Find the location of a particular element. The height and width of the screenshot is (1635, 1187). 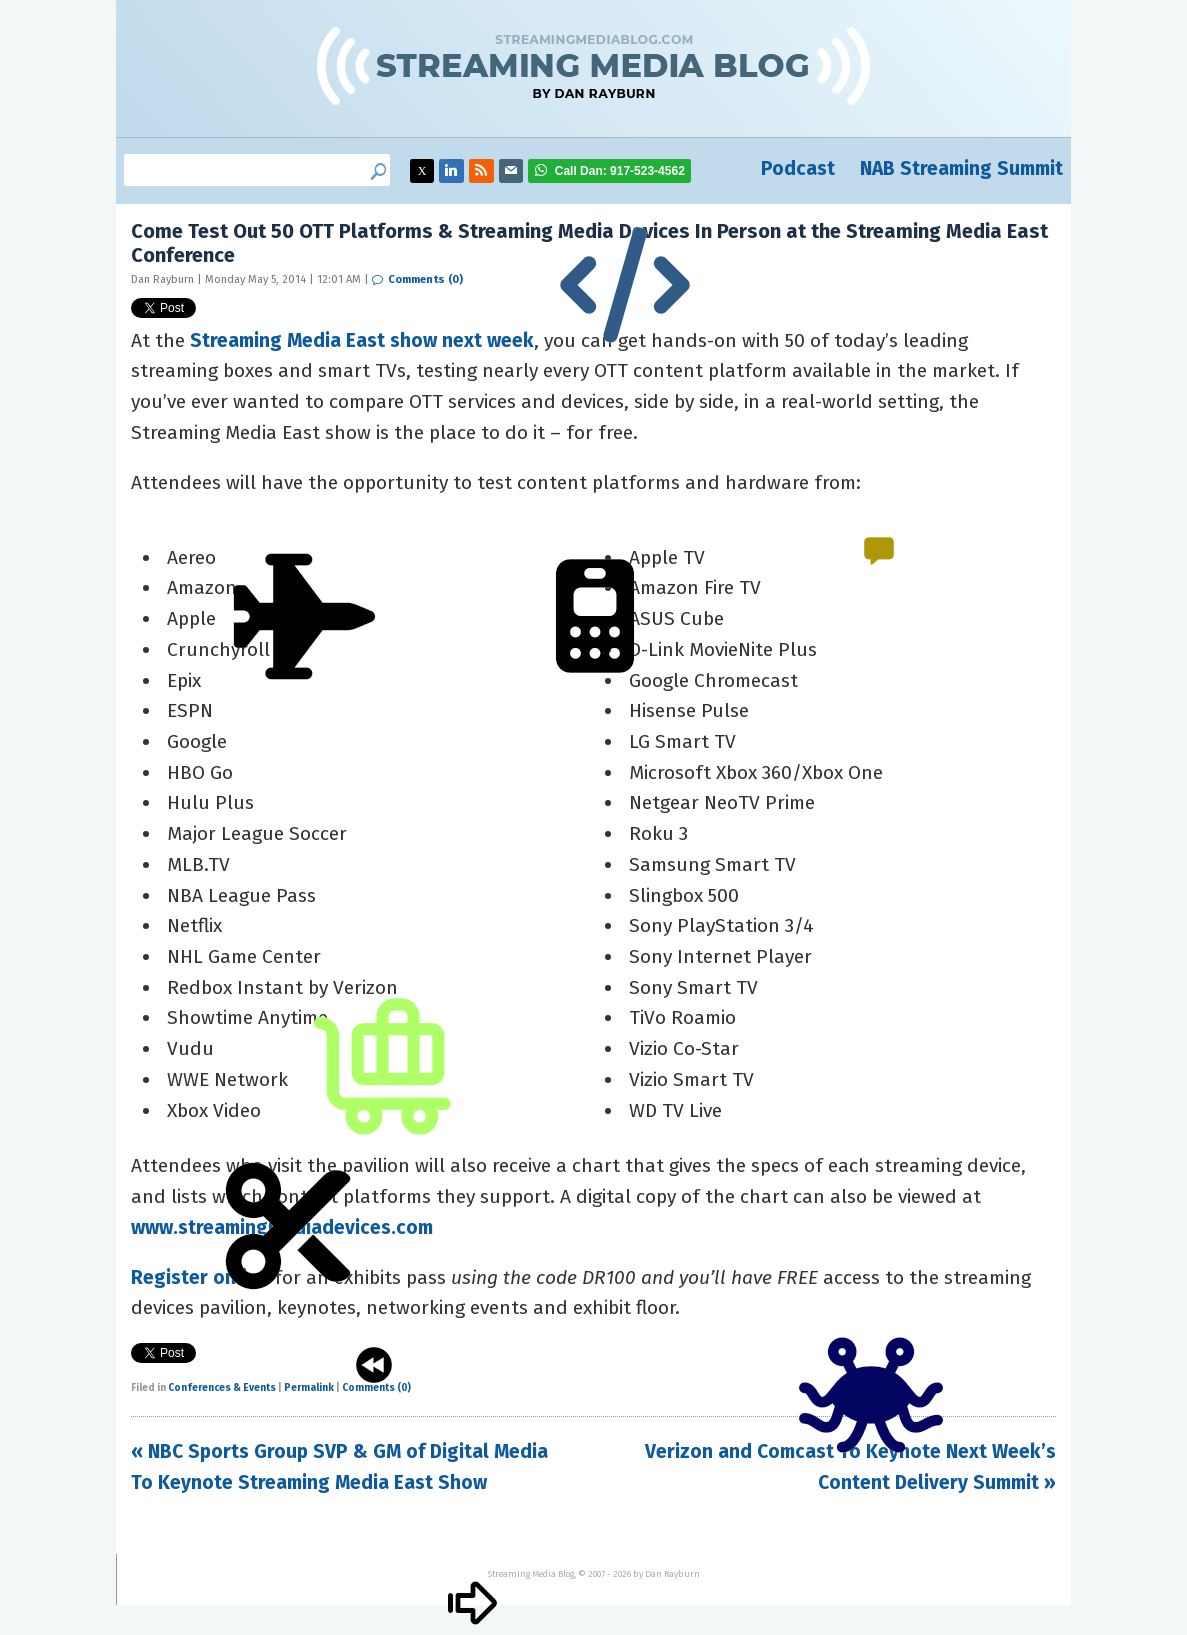

baggage claim area indicator is located at coordinates (382, 1066).